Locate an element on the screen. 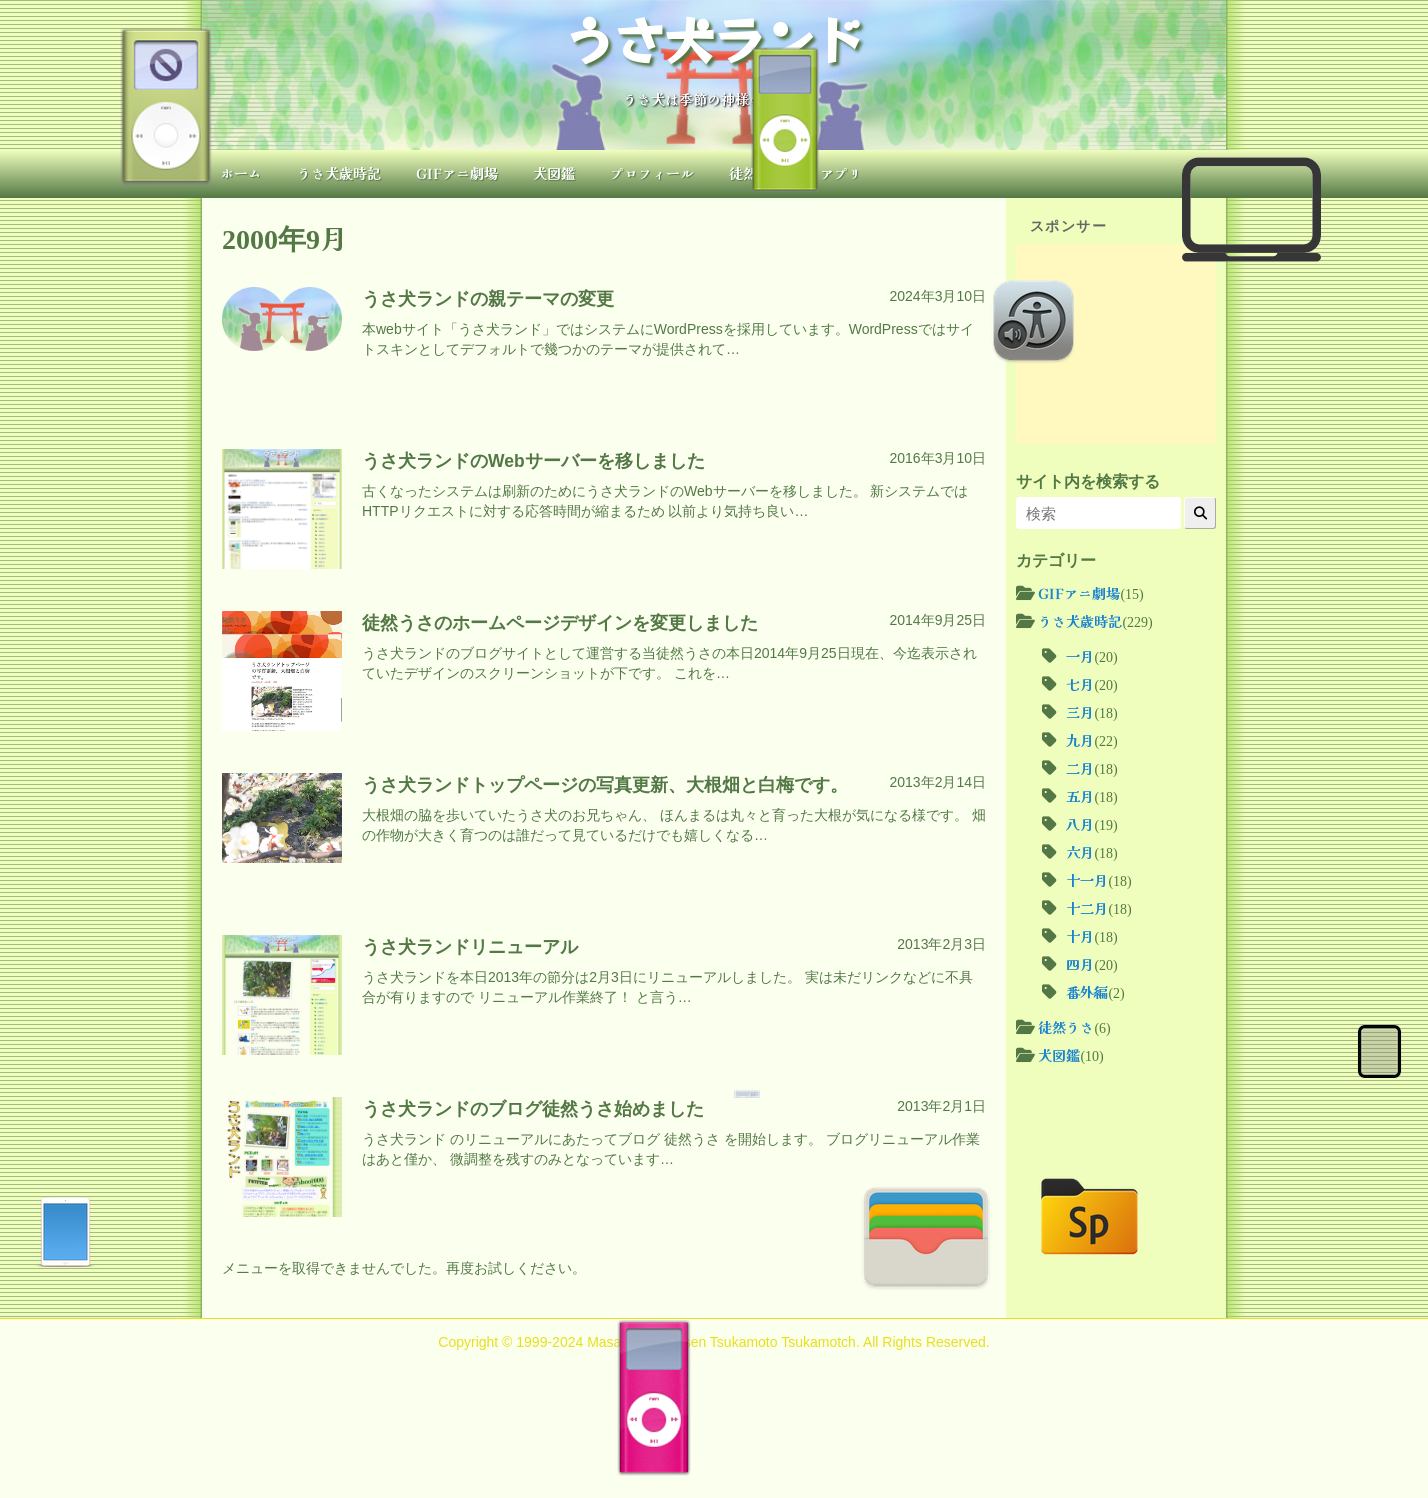  iPad device with Face ID in sidebar navigation is located at coordinates (1379, 1051).